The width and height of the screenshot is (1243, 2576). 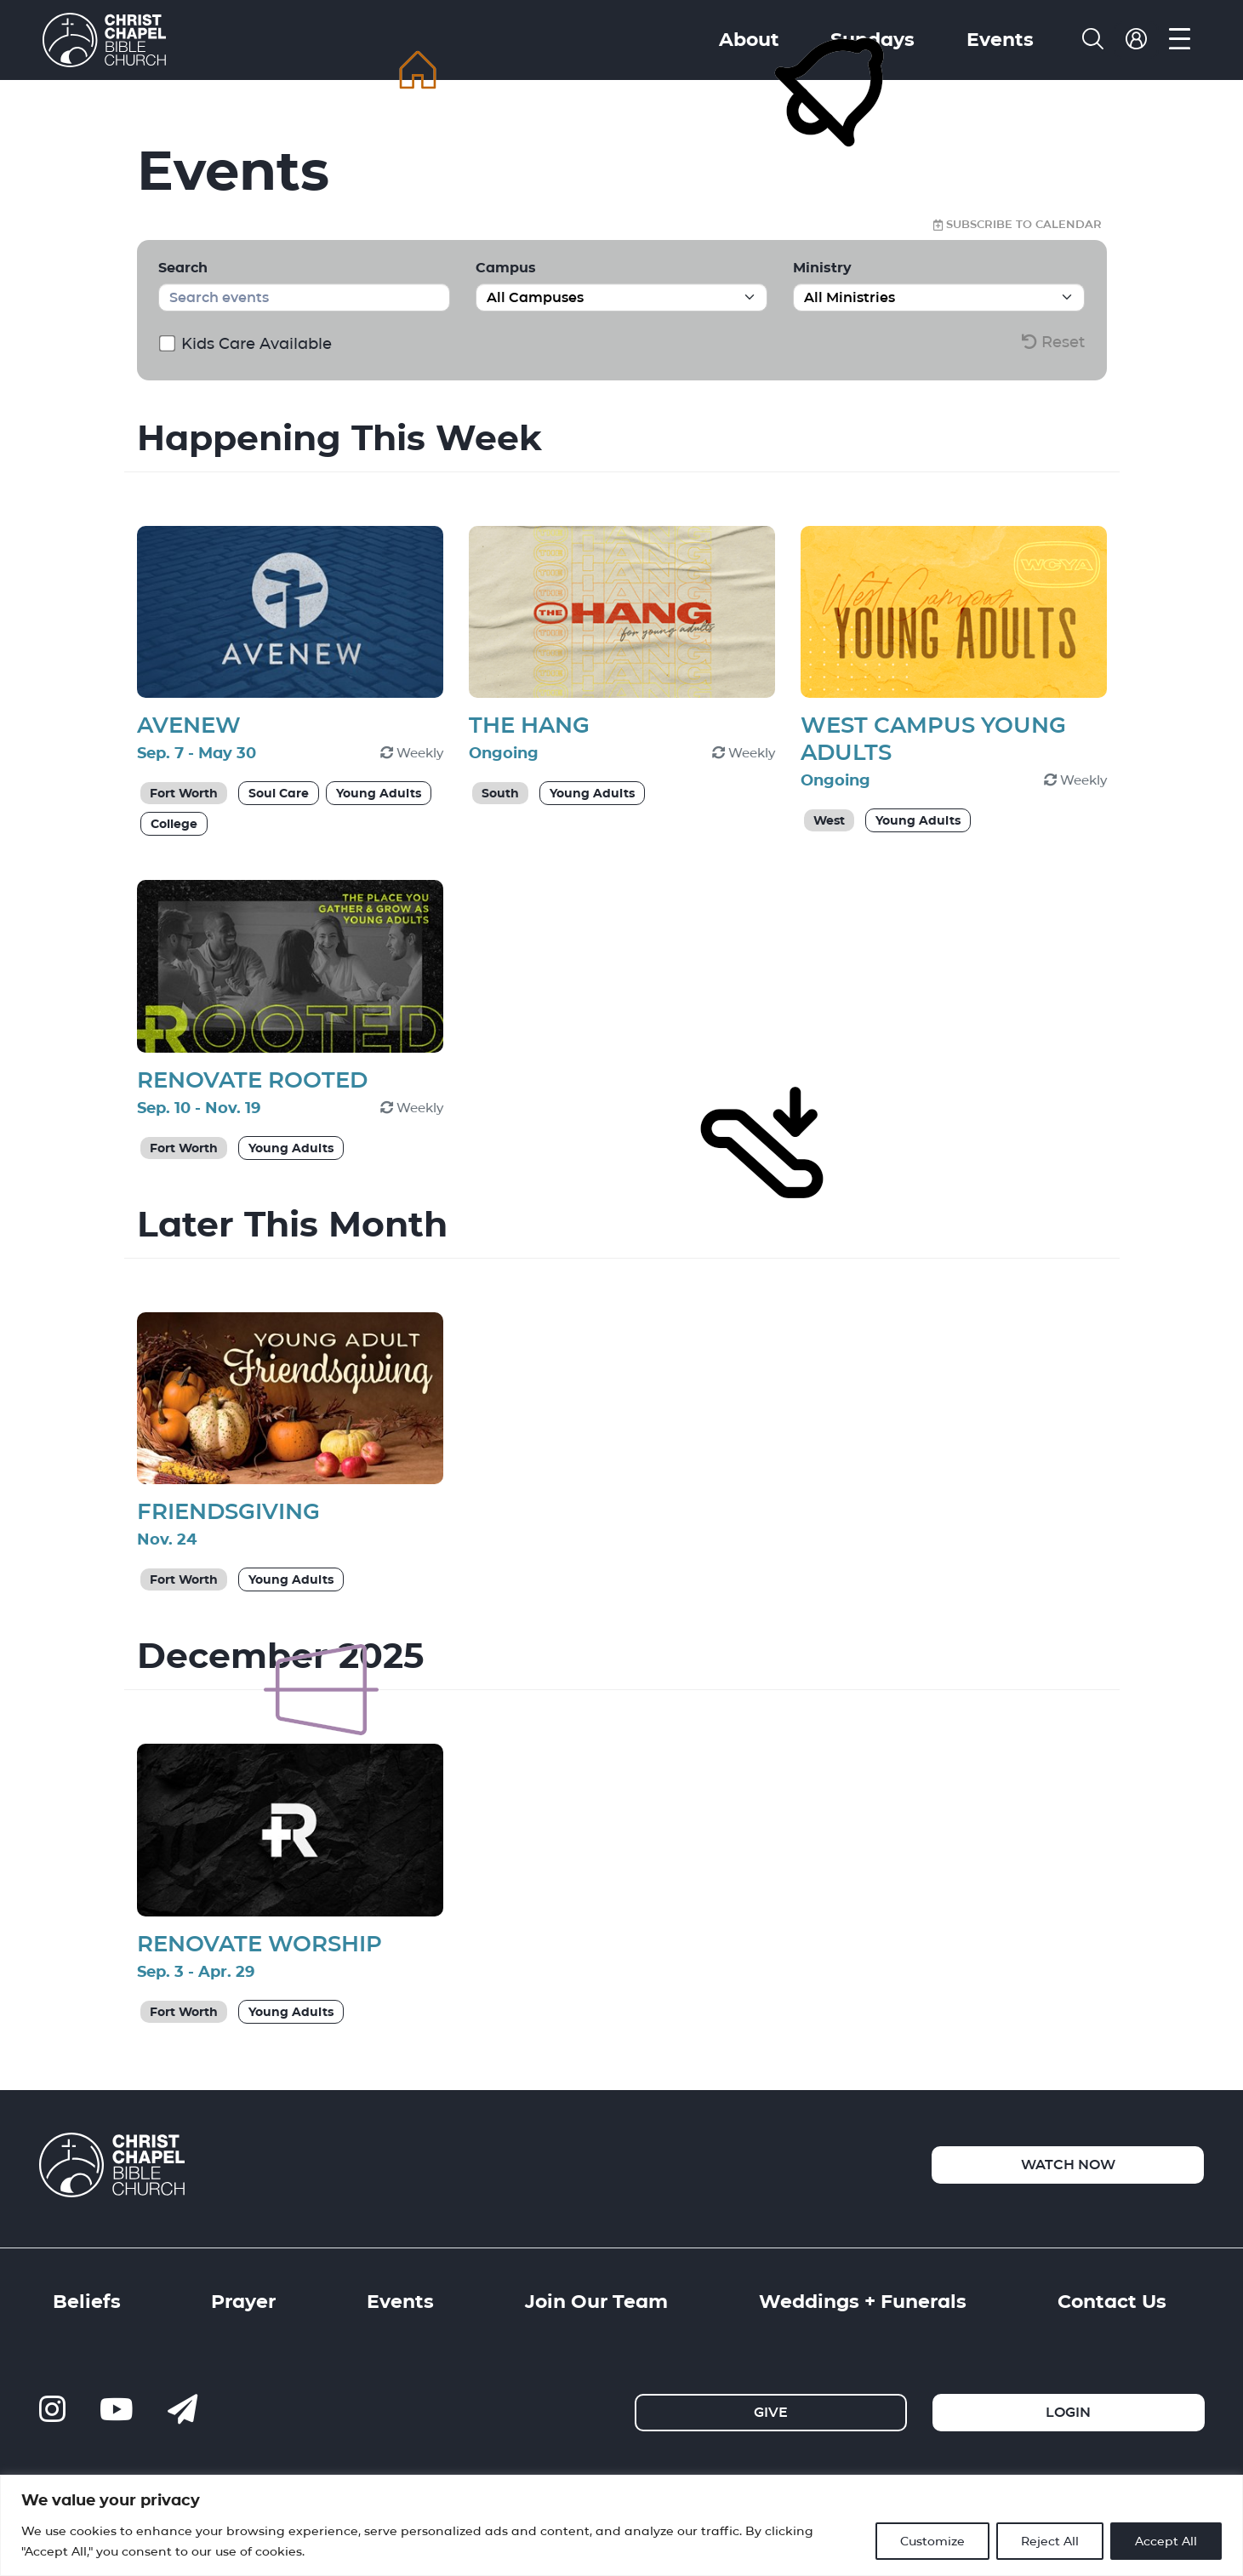 What do you see at coordinates (321, 1689) in the screenshot?
I see `adjust perspective or viewing angle` at bounding box center [321, 1689].